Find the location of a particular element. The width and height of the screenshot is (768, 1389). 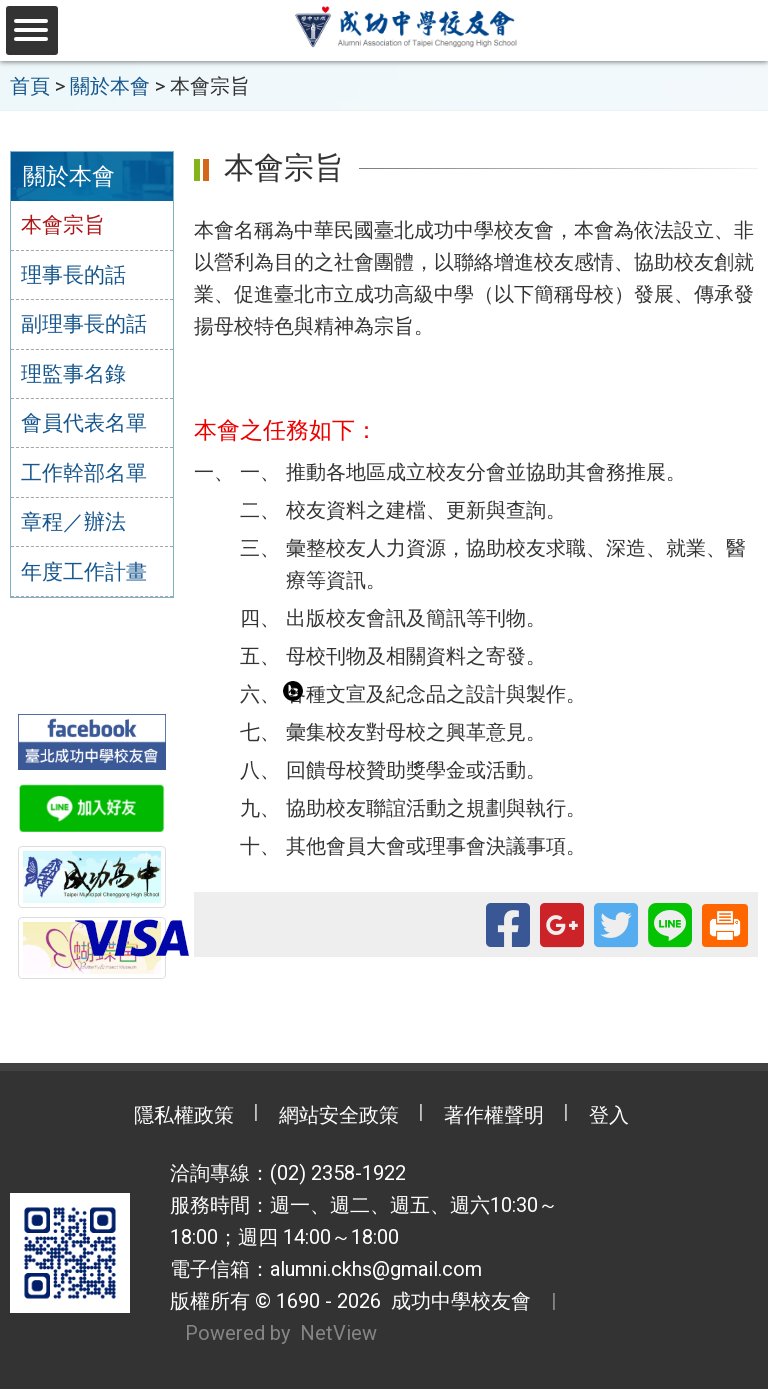

open BigBlueButton video conferencing app is located at coordinates (293, 691).